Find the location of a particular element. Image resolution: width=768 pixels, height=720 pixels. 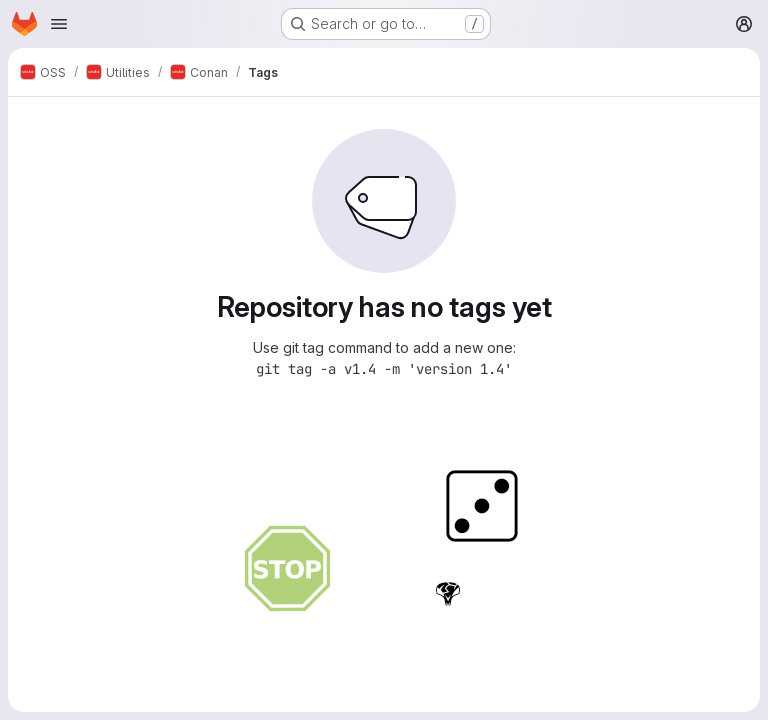

stop or halt current action is located at coordinates (287, 568).